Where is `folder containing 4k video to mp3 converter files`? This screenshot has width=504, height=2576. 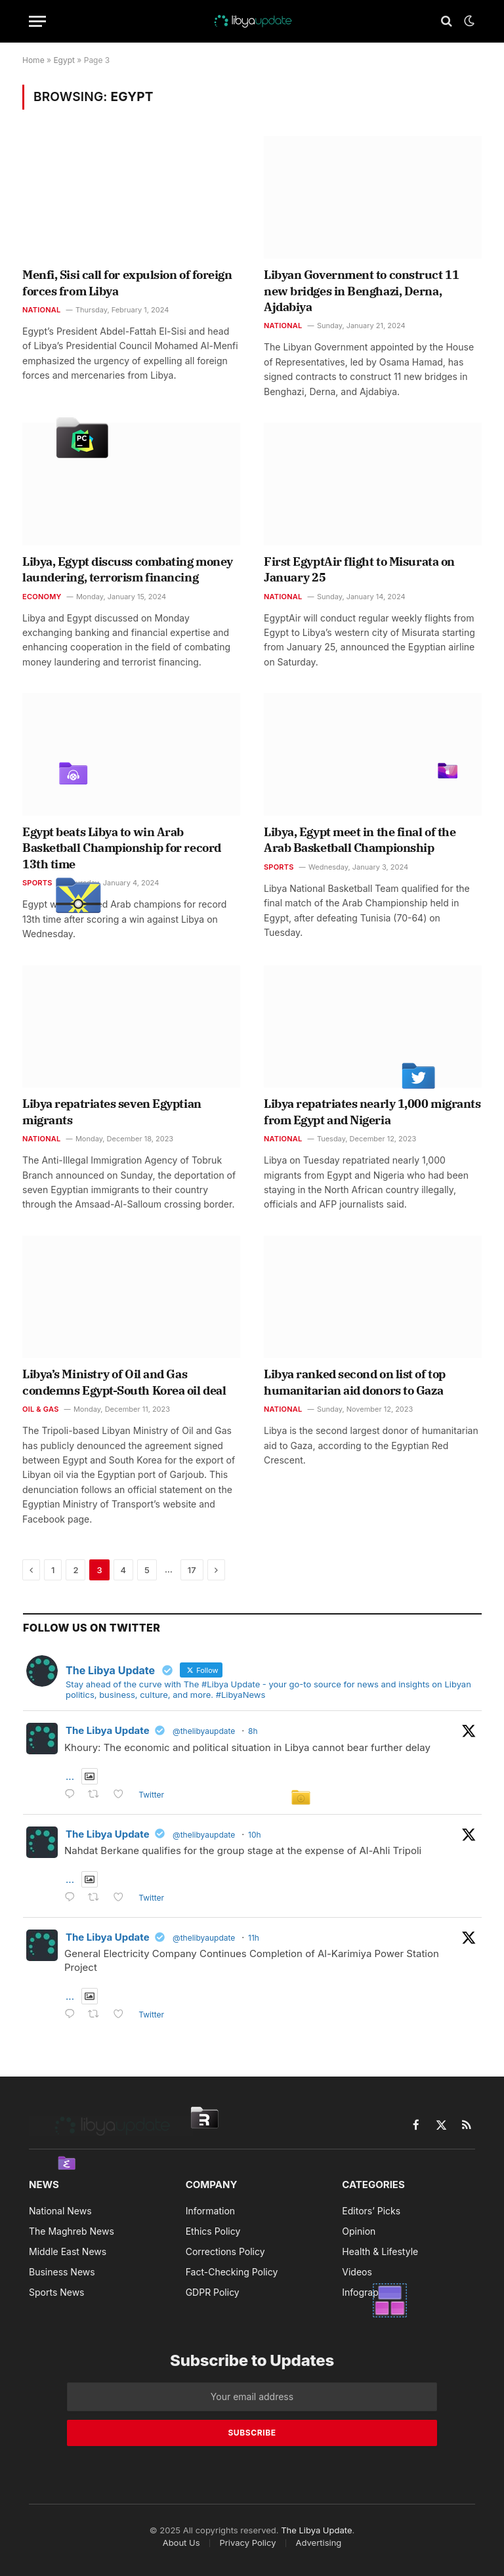
folder containing 4k video to mp3 converter files is located at coordinates (73, 774).